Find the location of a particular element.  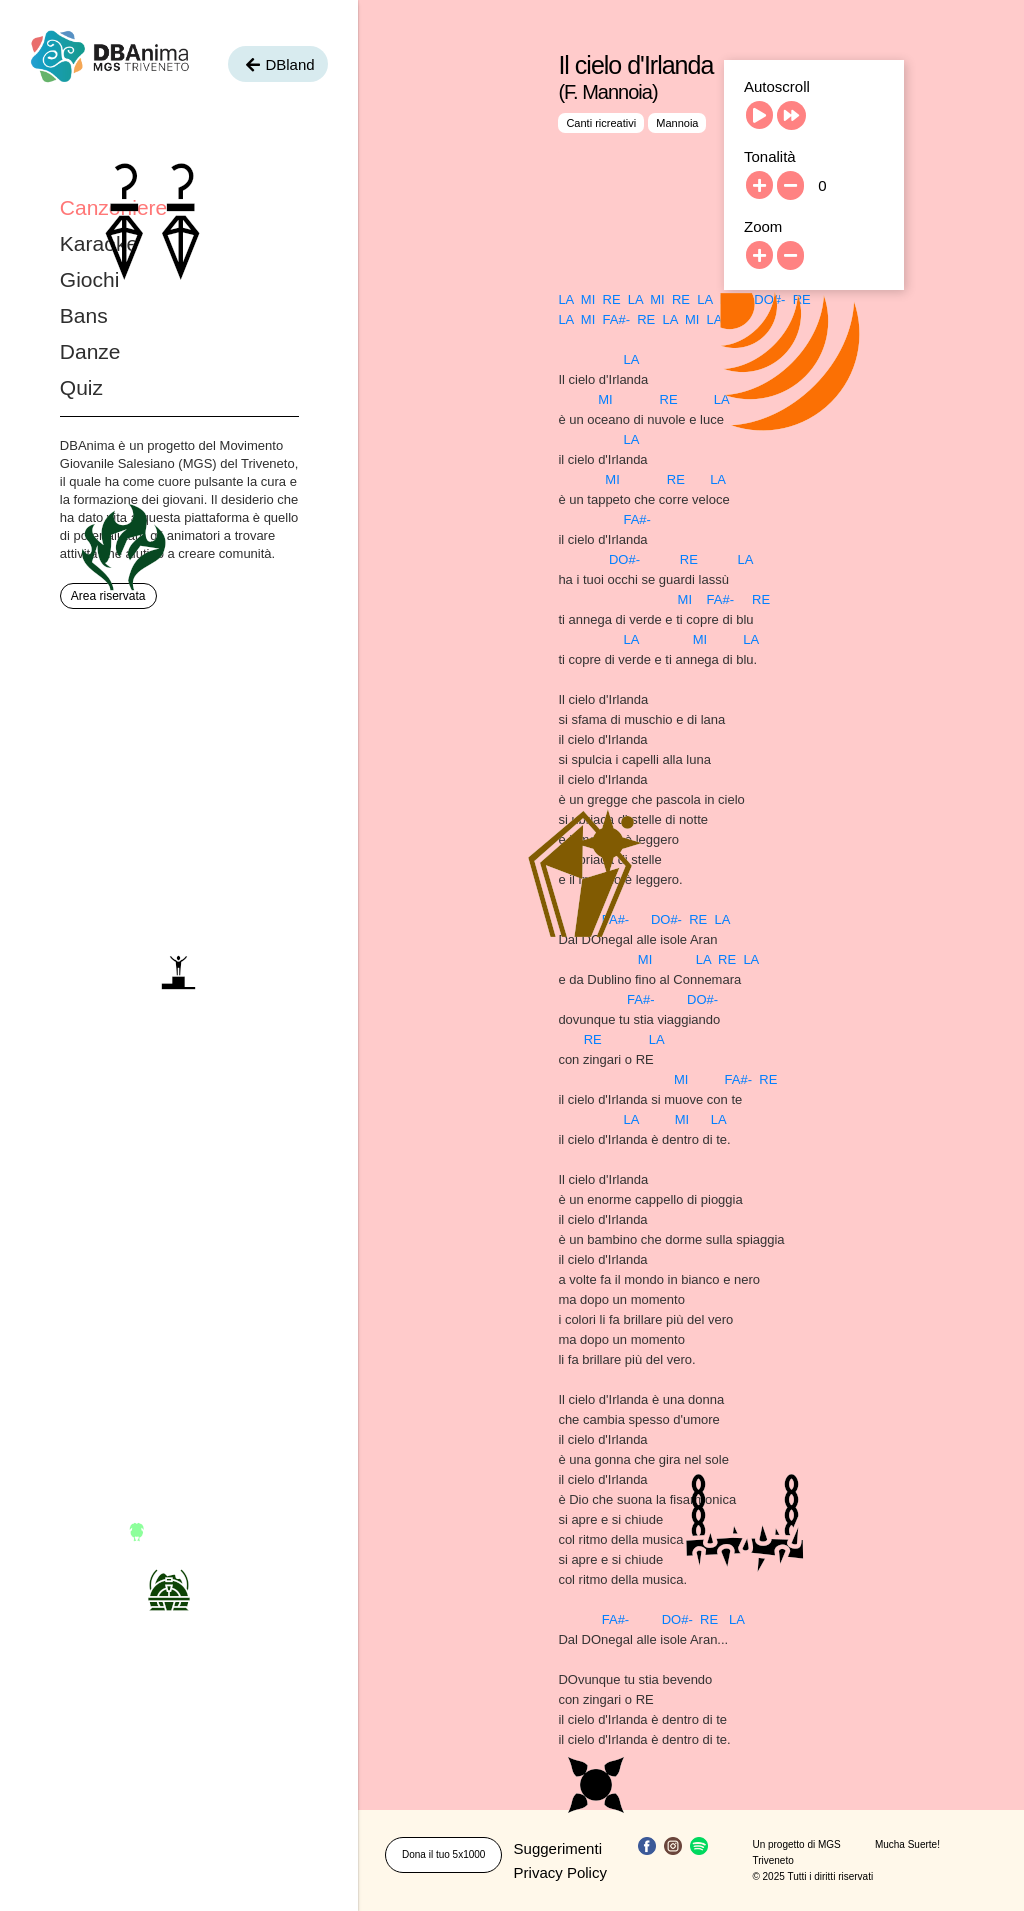

activate fire attack ability is located at coordinates (123, 547).